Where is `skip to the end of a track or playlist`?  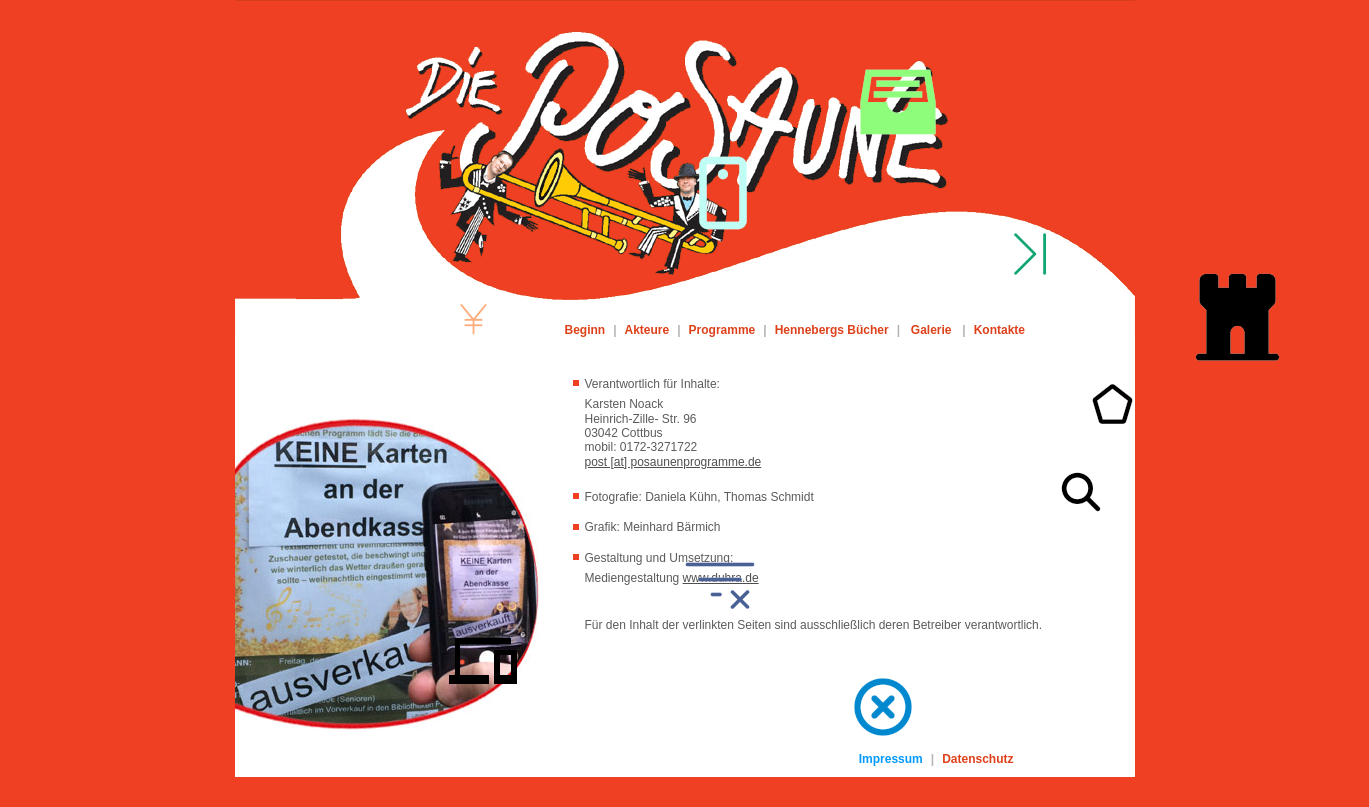 skip to the end of a track or playlist is located at coordinates (1031, 254).